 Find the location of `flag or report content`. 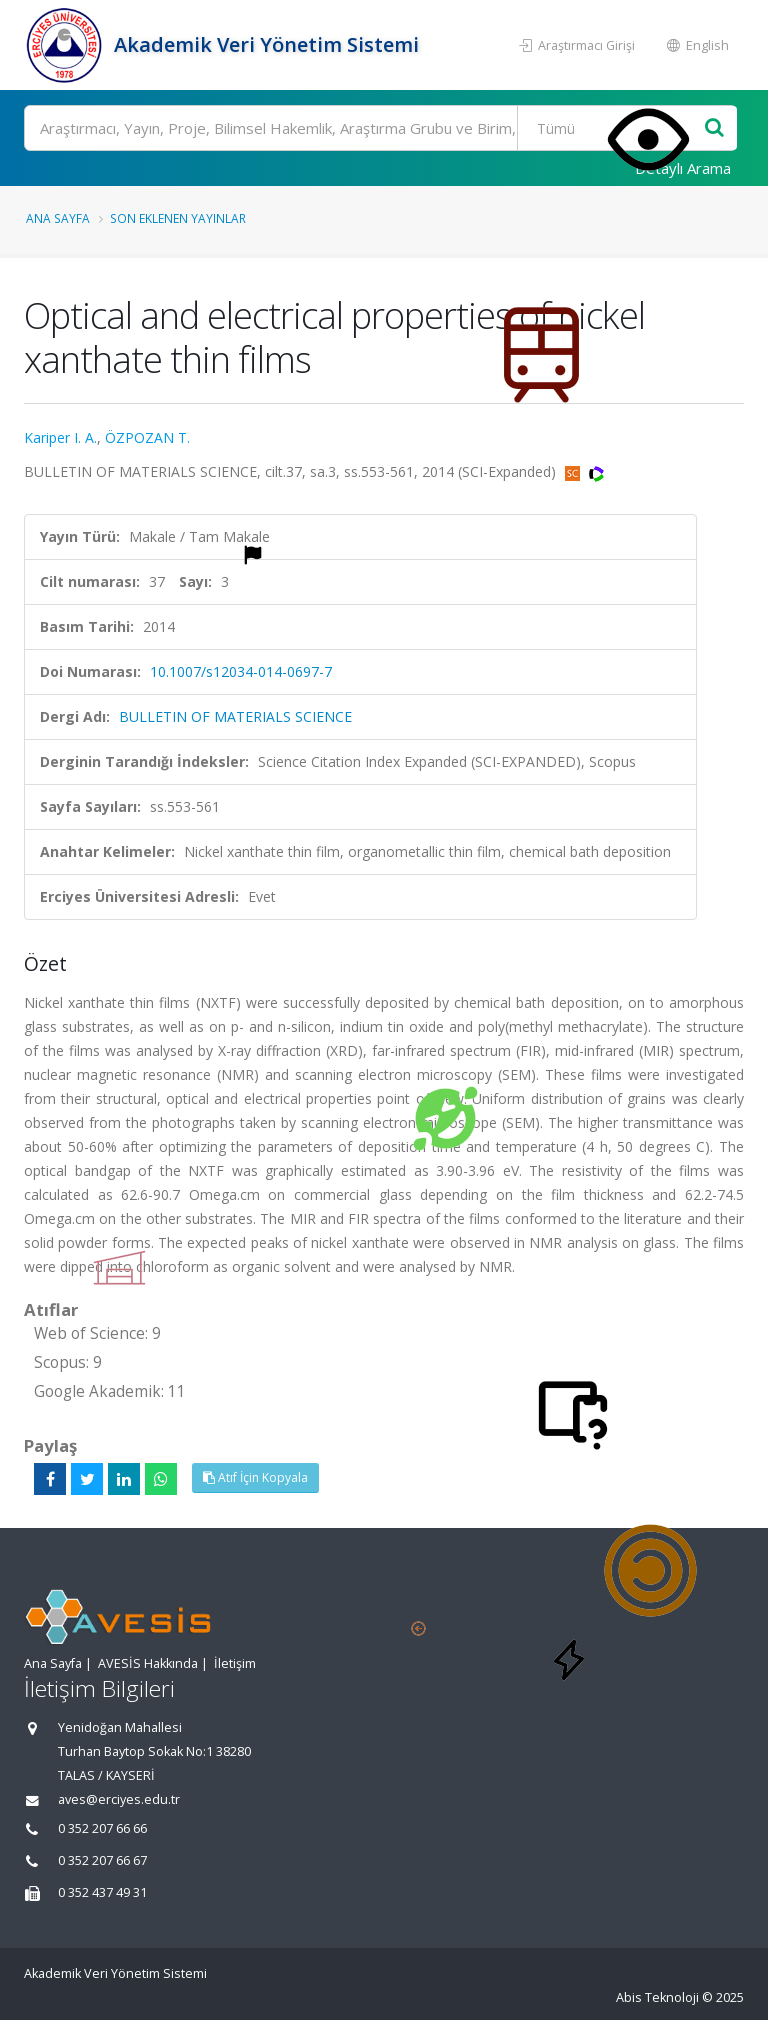

flag or report content is located at coordinates (253, 555).